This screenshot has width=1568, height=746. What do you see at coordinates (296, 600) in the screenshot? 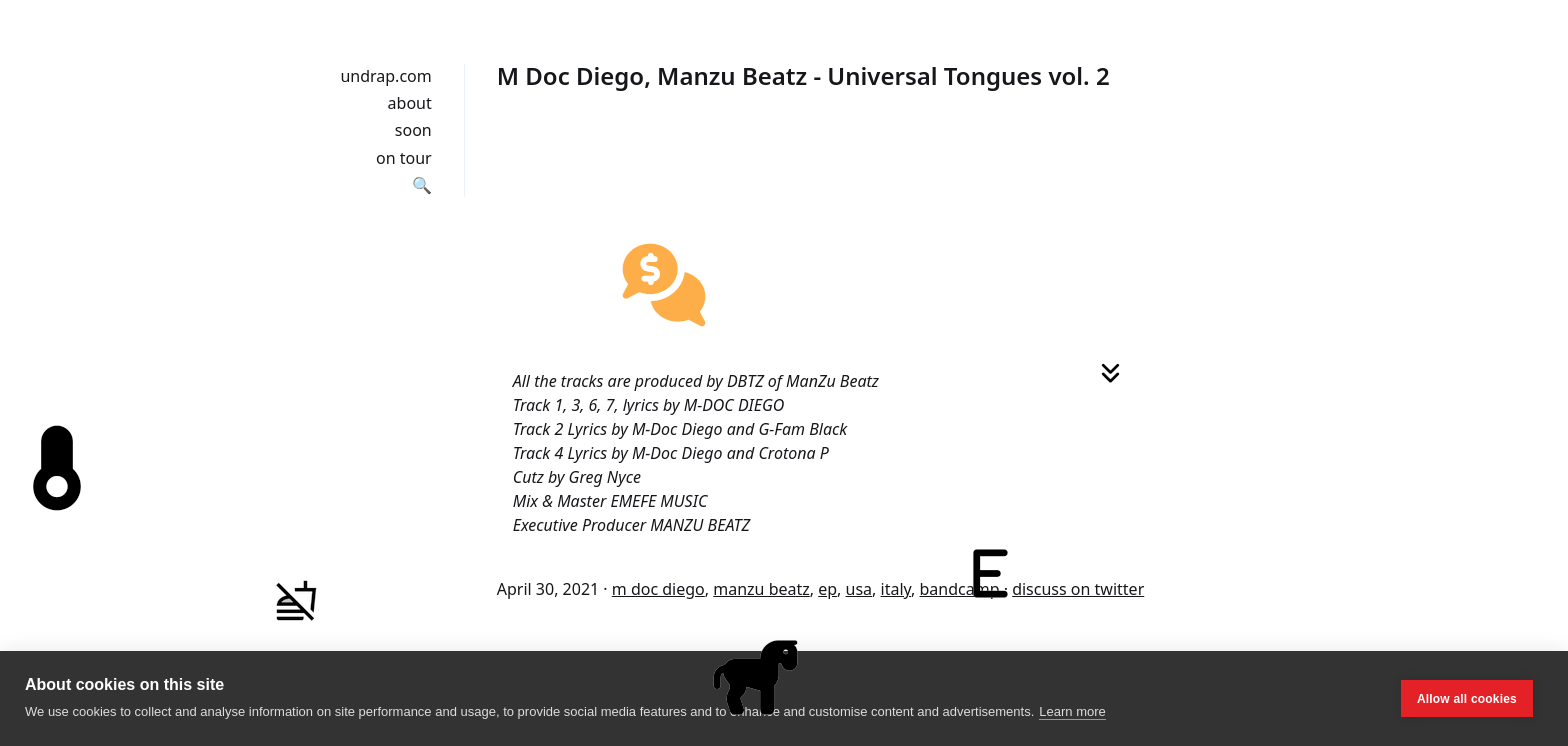
I see `indicates food is not allowed in this area` at bounding box center [296, 600].